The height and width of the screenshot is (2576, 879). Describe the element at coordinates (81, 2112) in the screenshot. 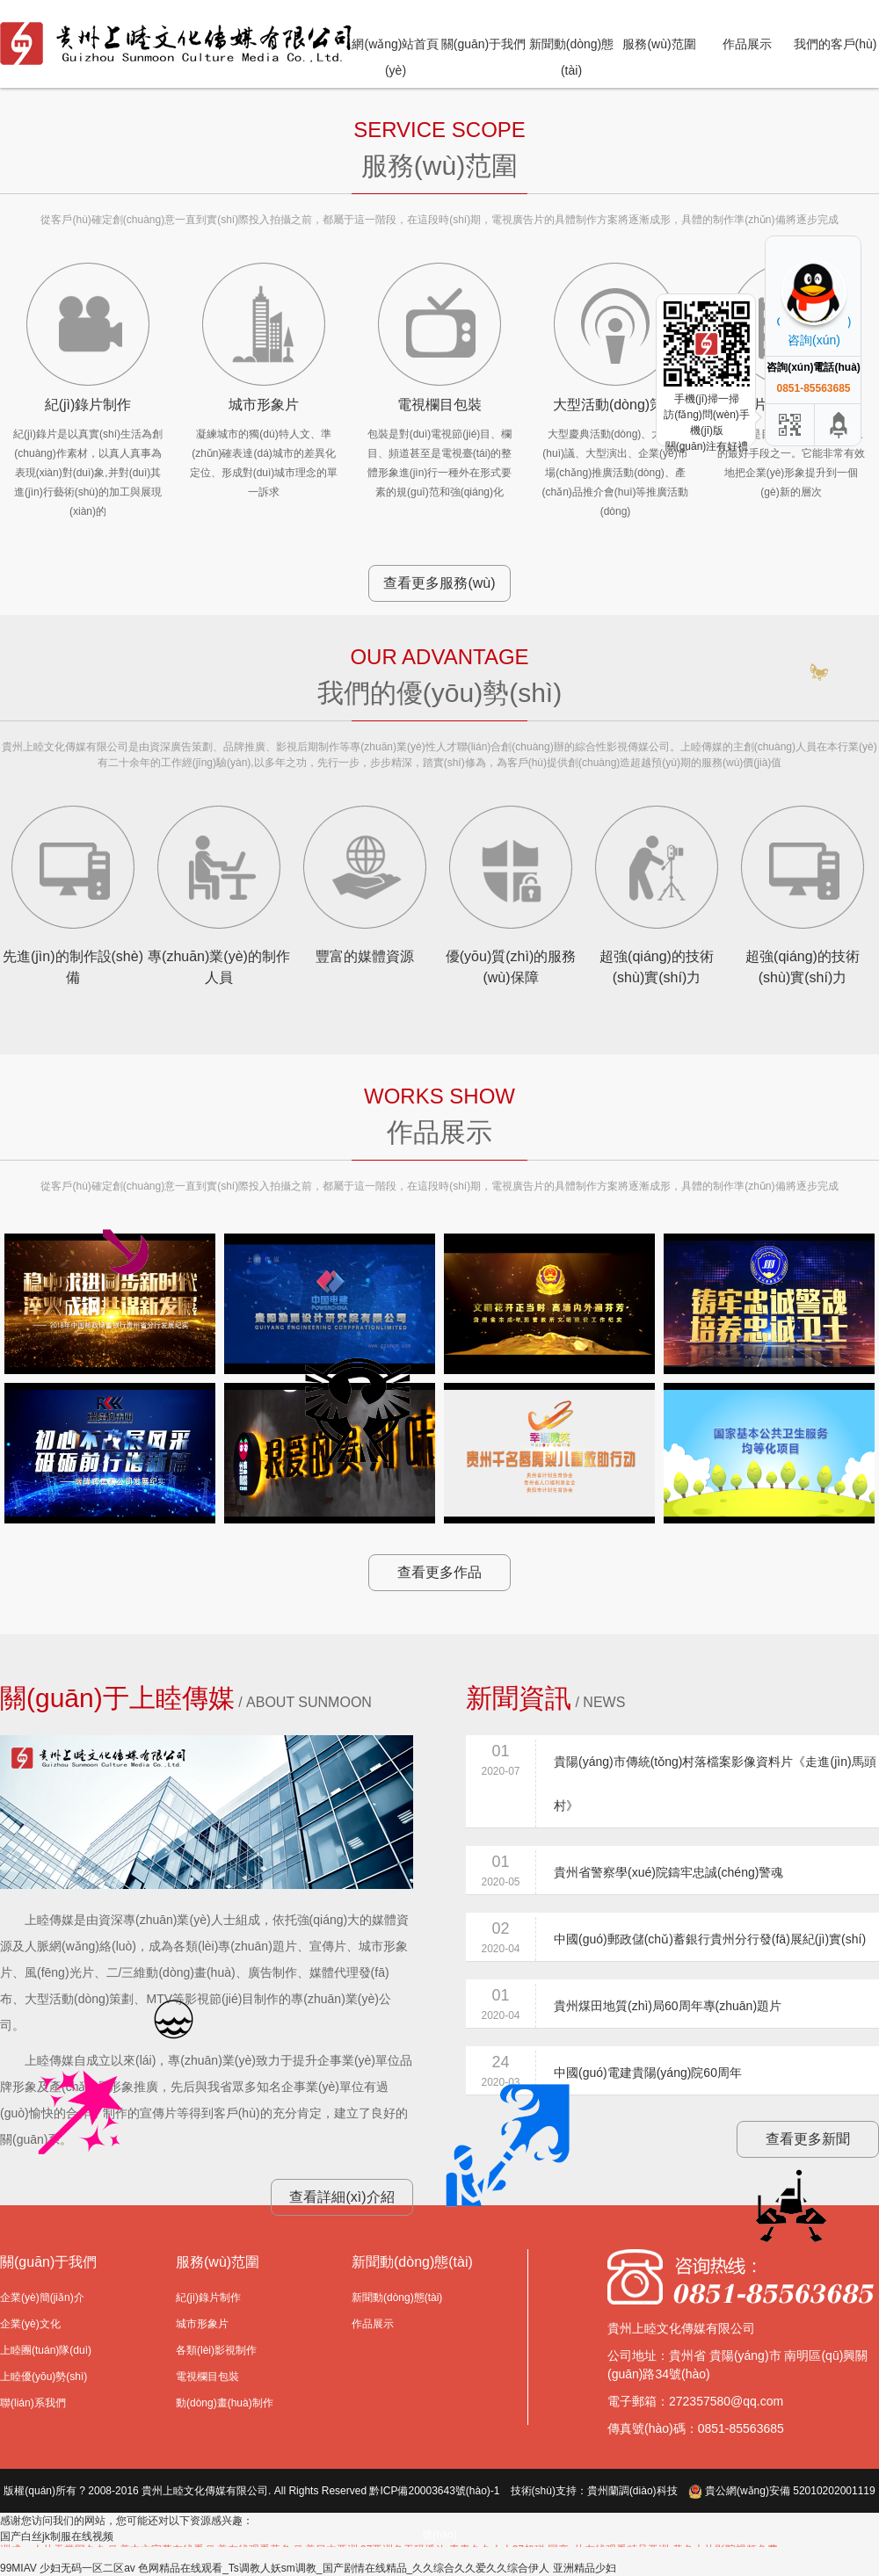

I see `apply magic effects or filters` at that location.